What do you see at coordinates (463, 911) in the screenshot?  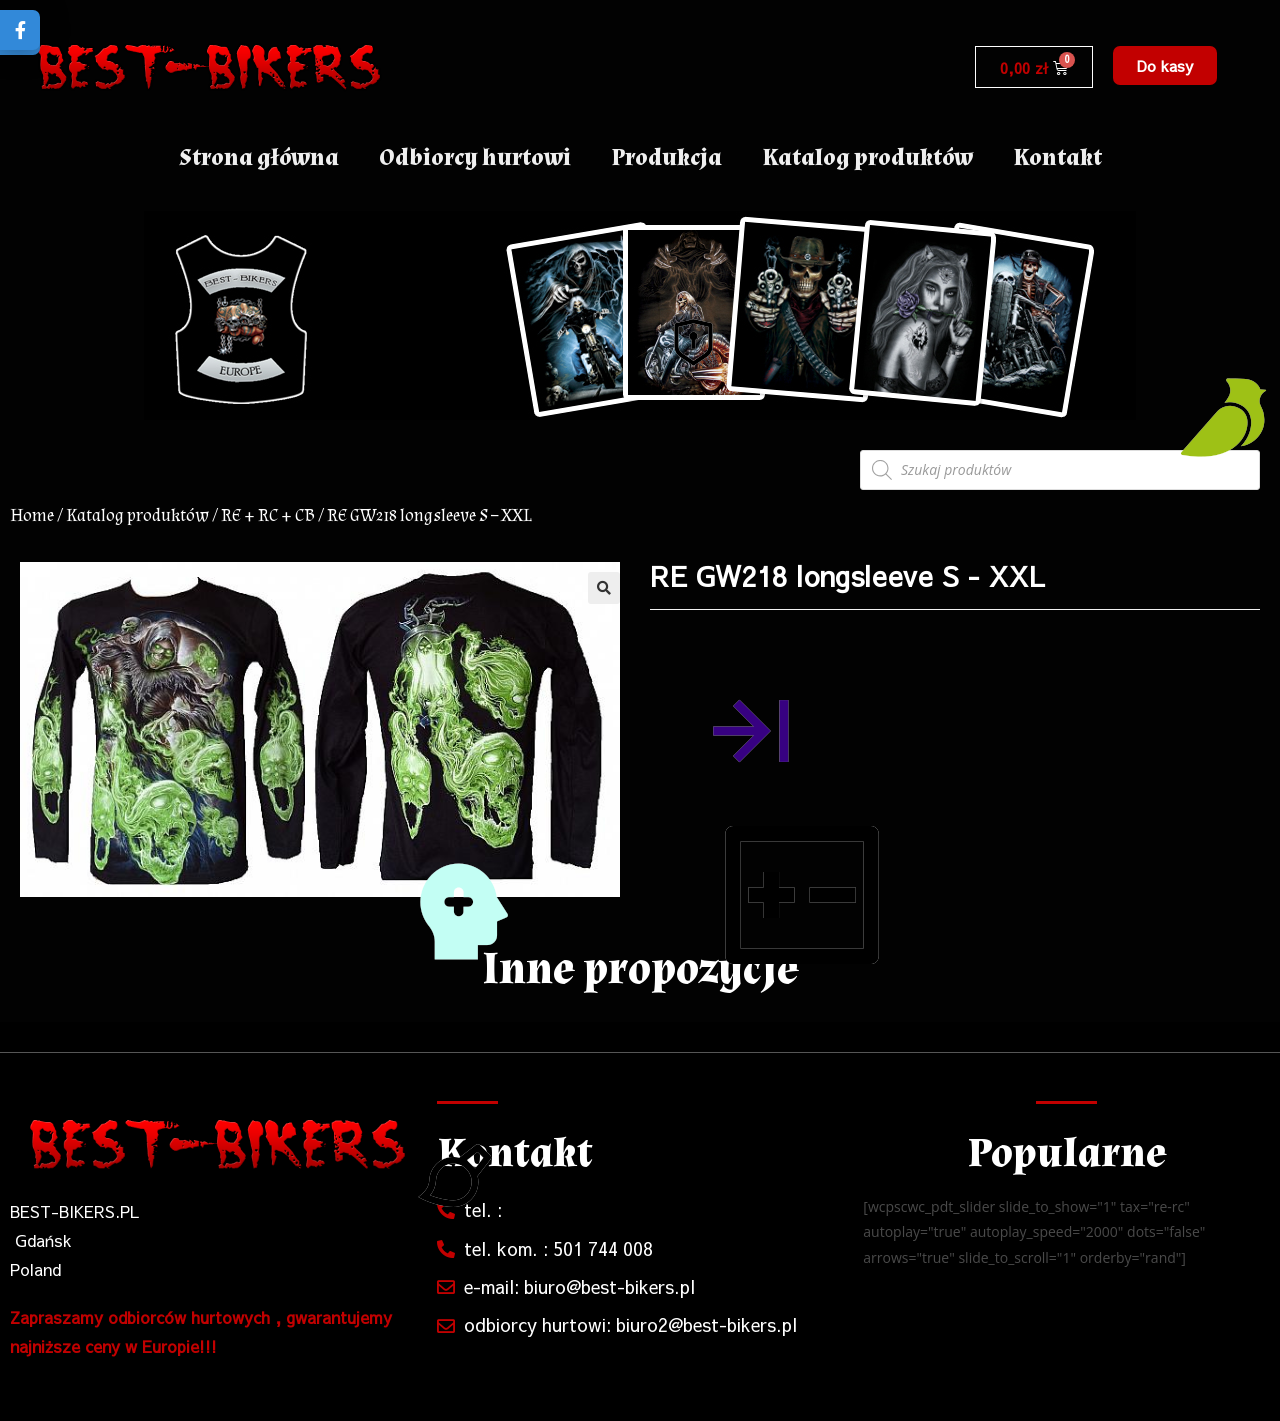 I see `access mental health resources` at bounding box center [463, 911].